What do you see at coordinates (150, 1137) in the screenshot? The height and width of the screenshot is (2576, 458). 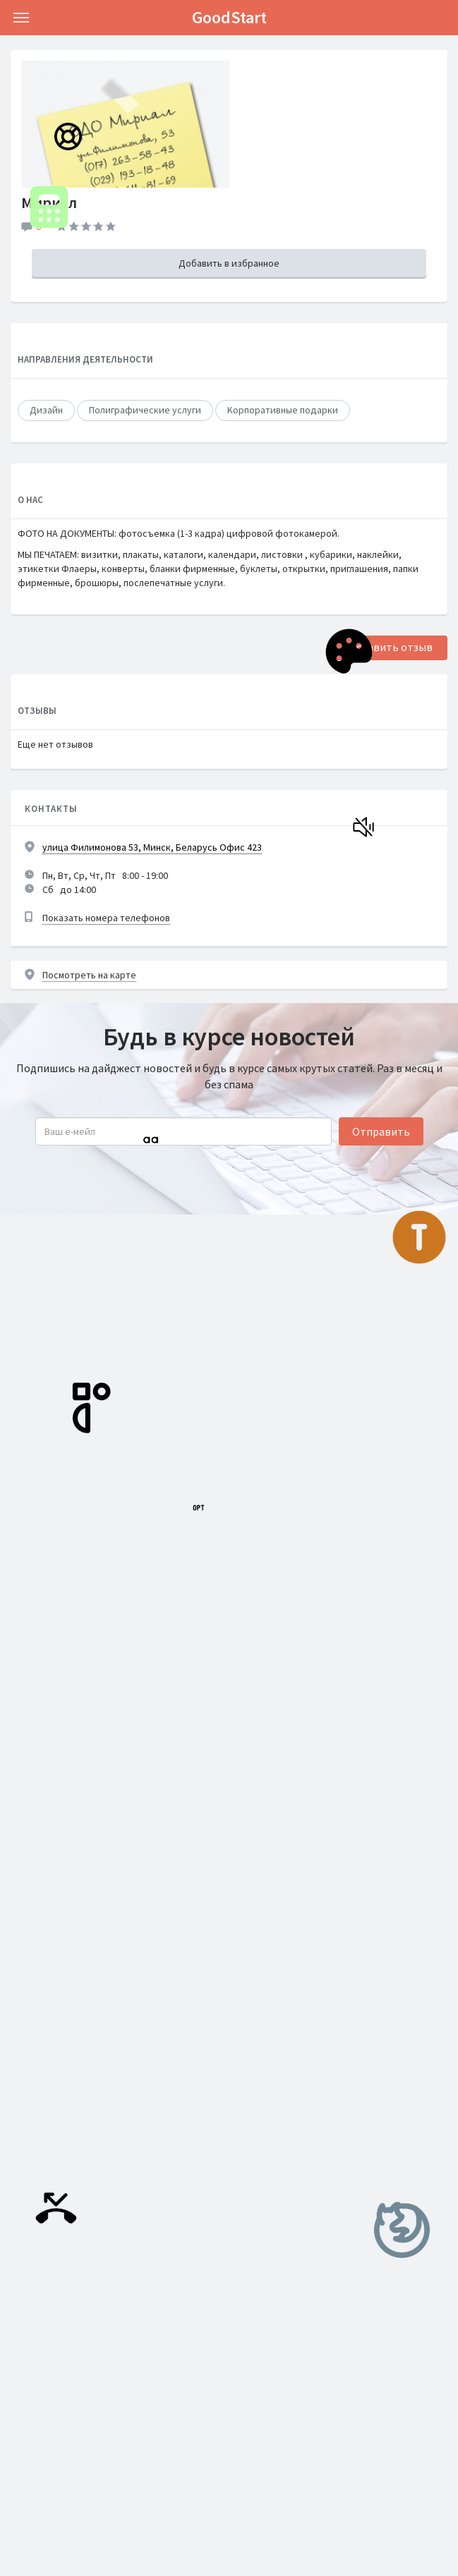 I see `switch text to lowercase` at bounding box center [150, 1137].